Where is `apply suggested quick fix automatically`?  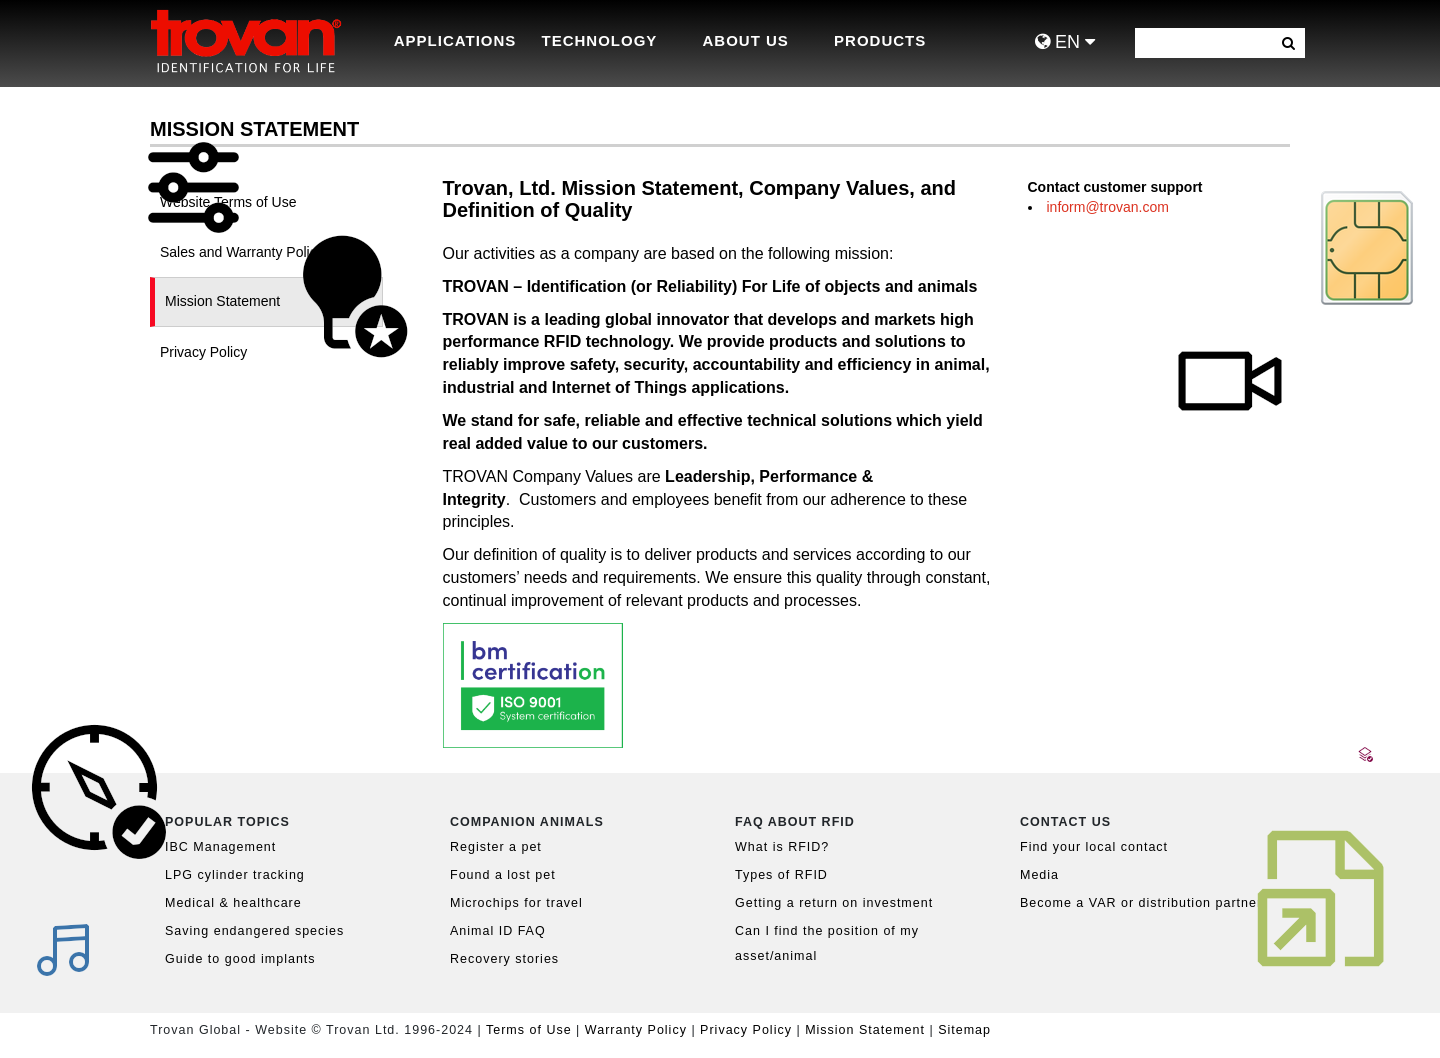 apply suggested quick fix automatically is located at coordinates (346, 296).